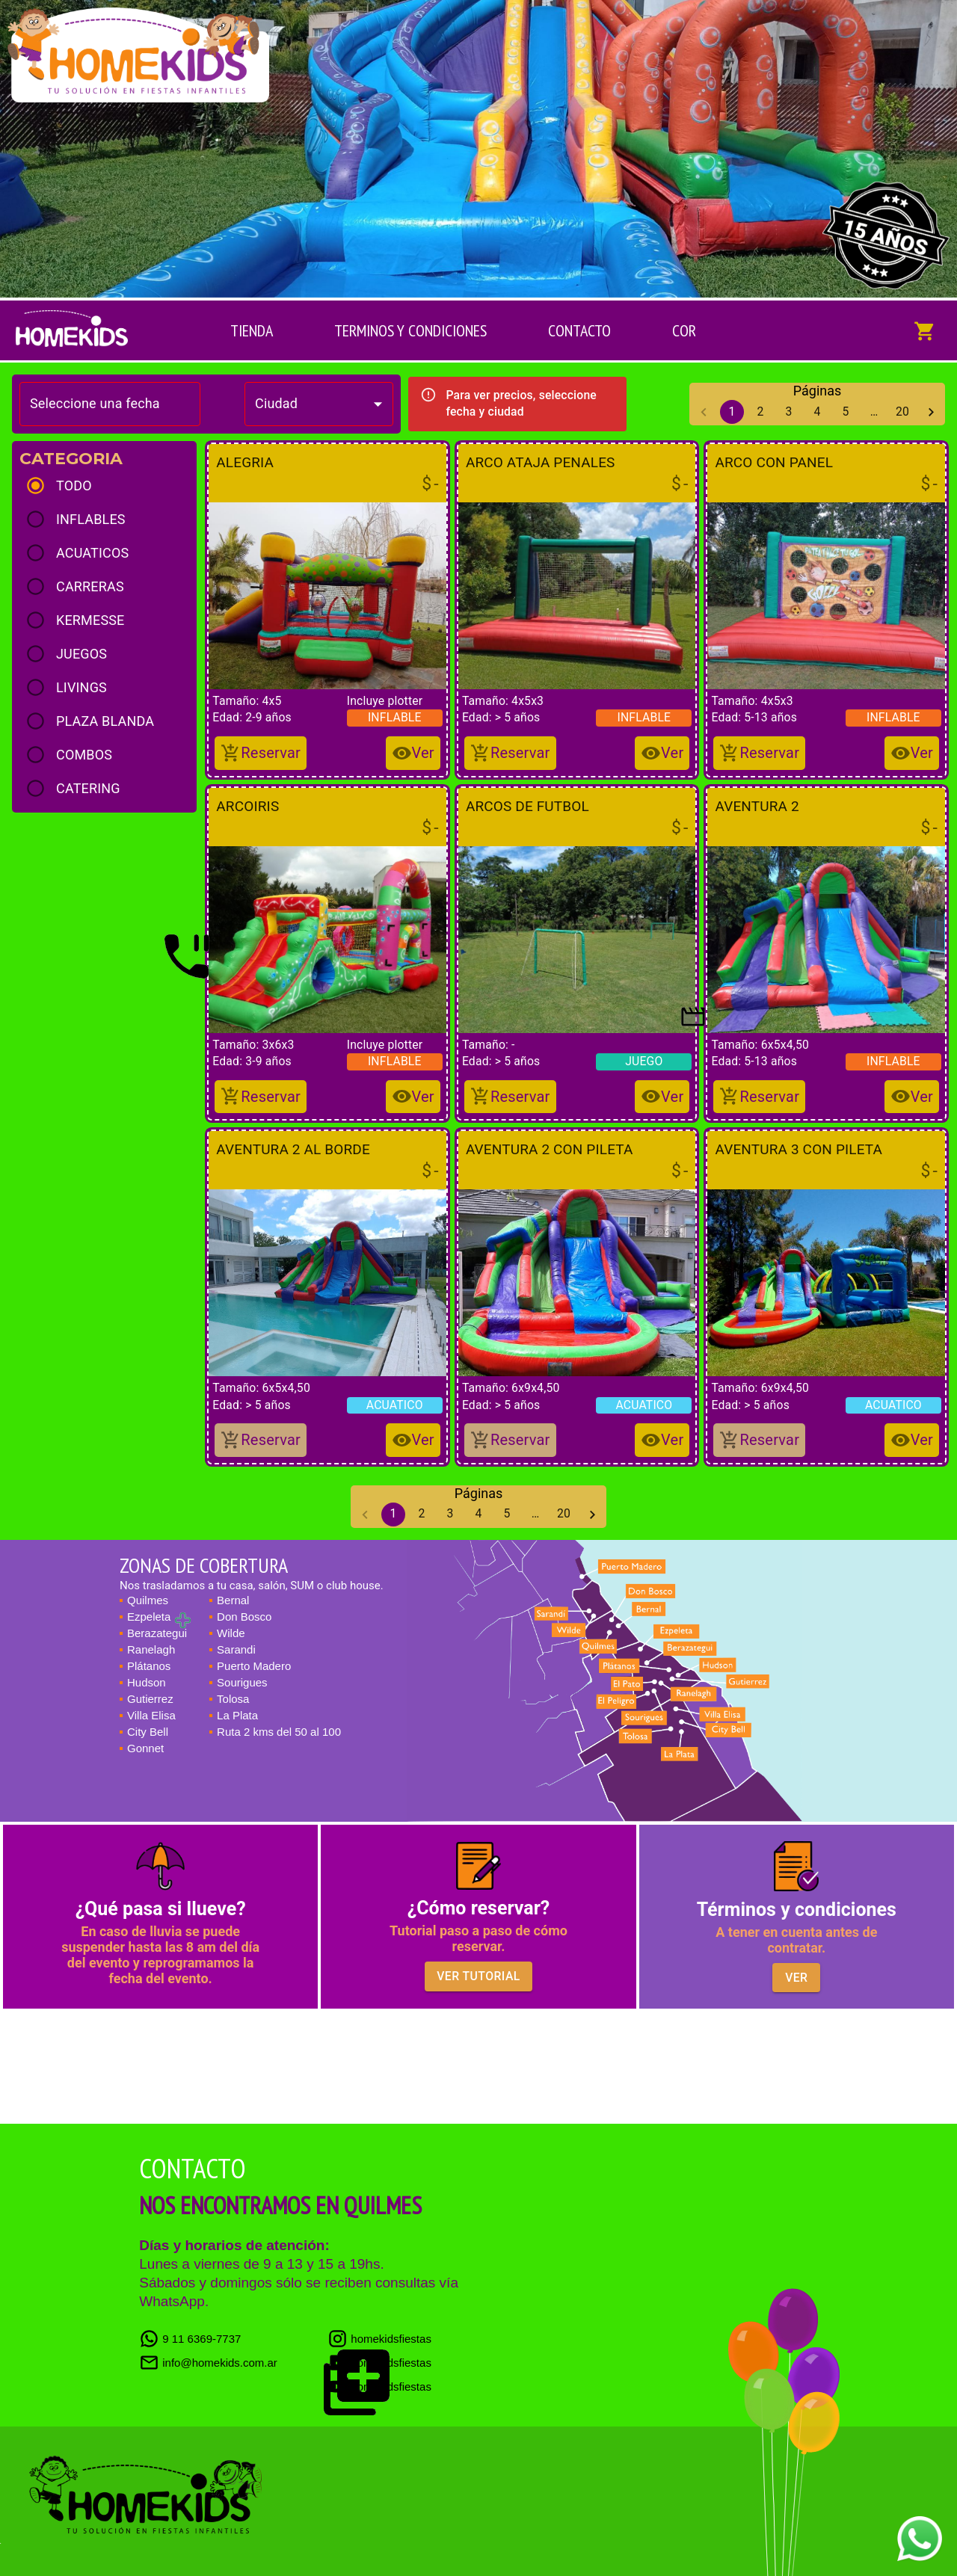 The height and width of the screenshot is (2576, 957). What do you see at coordinates (357, 2382) in the screenshot?
I see `add a new photo to your collection` at bounding box center [357, 2382].